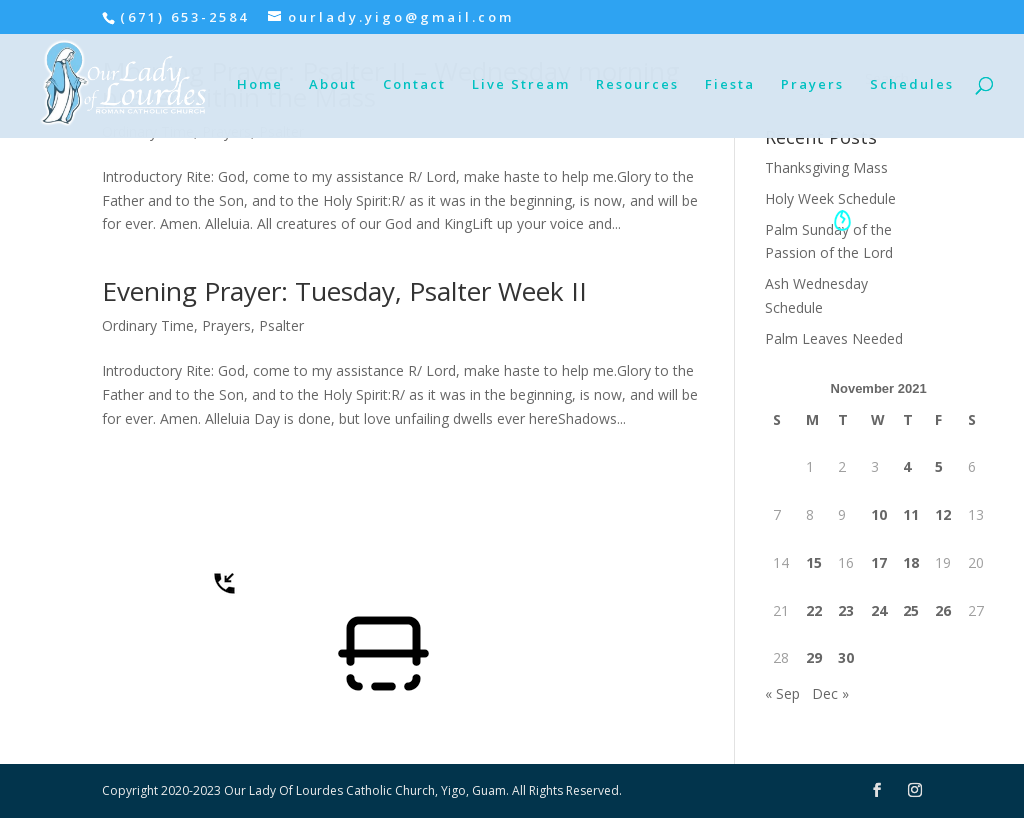  What do you see at coordinates (224, 583) in the screenshot?
I see `indicates an incoming call was returned` at bounding box center [224, 583].